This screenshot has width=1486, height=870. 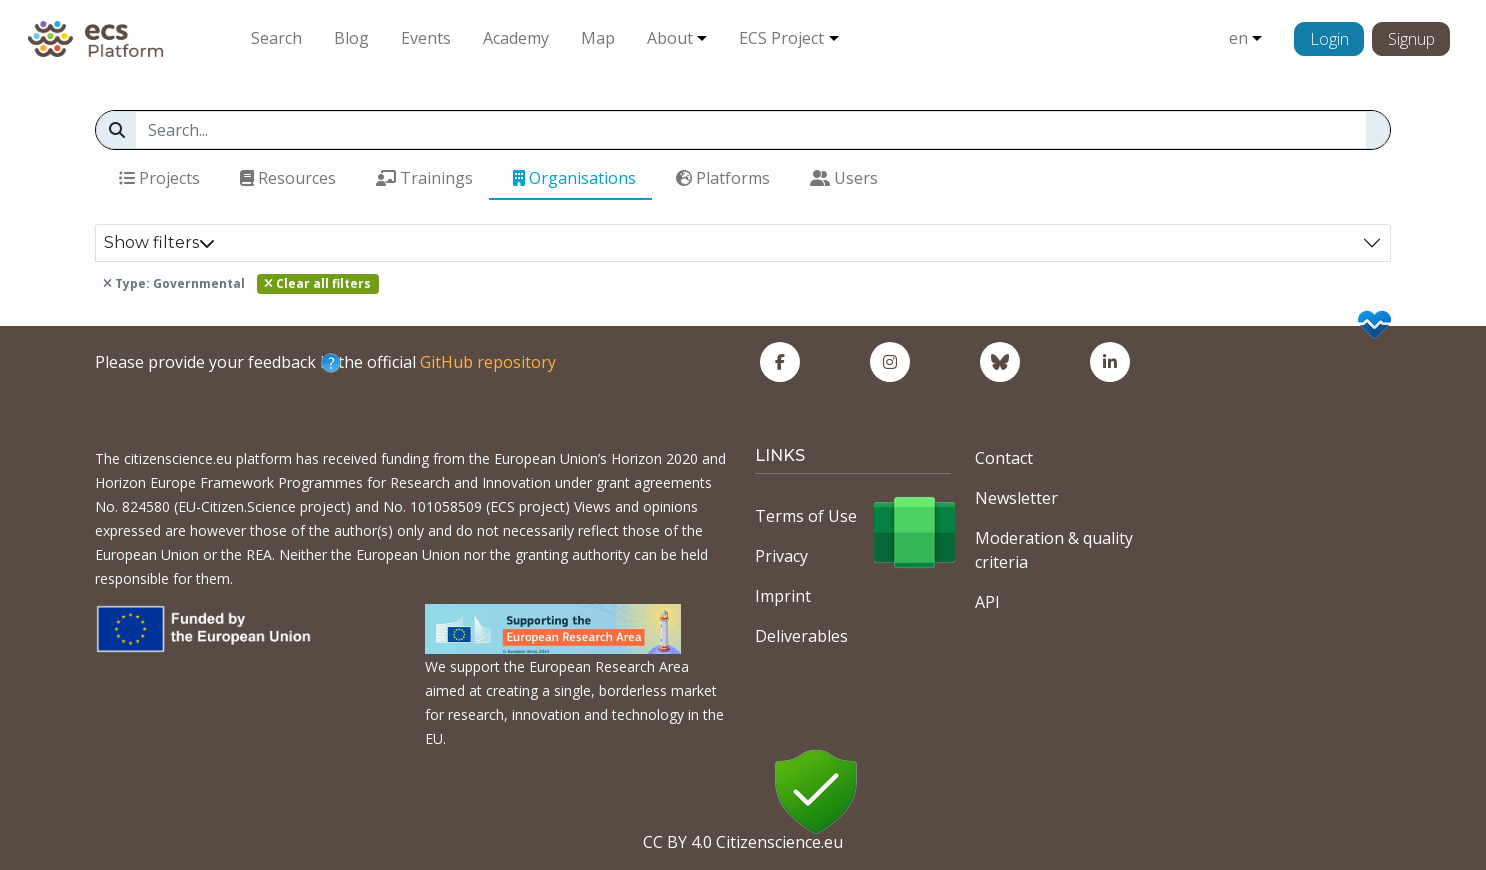 I want to click on open the health app, so click(x=1374, y=324).